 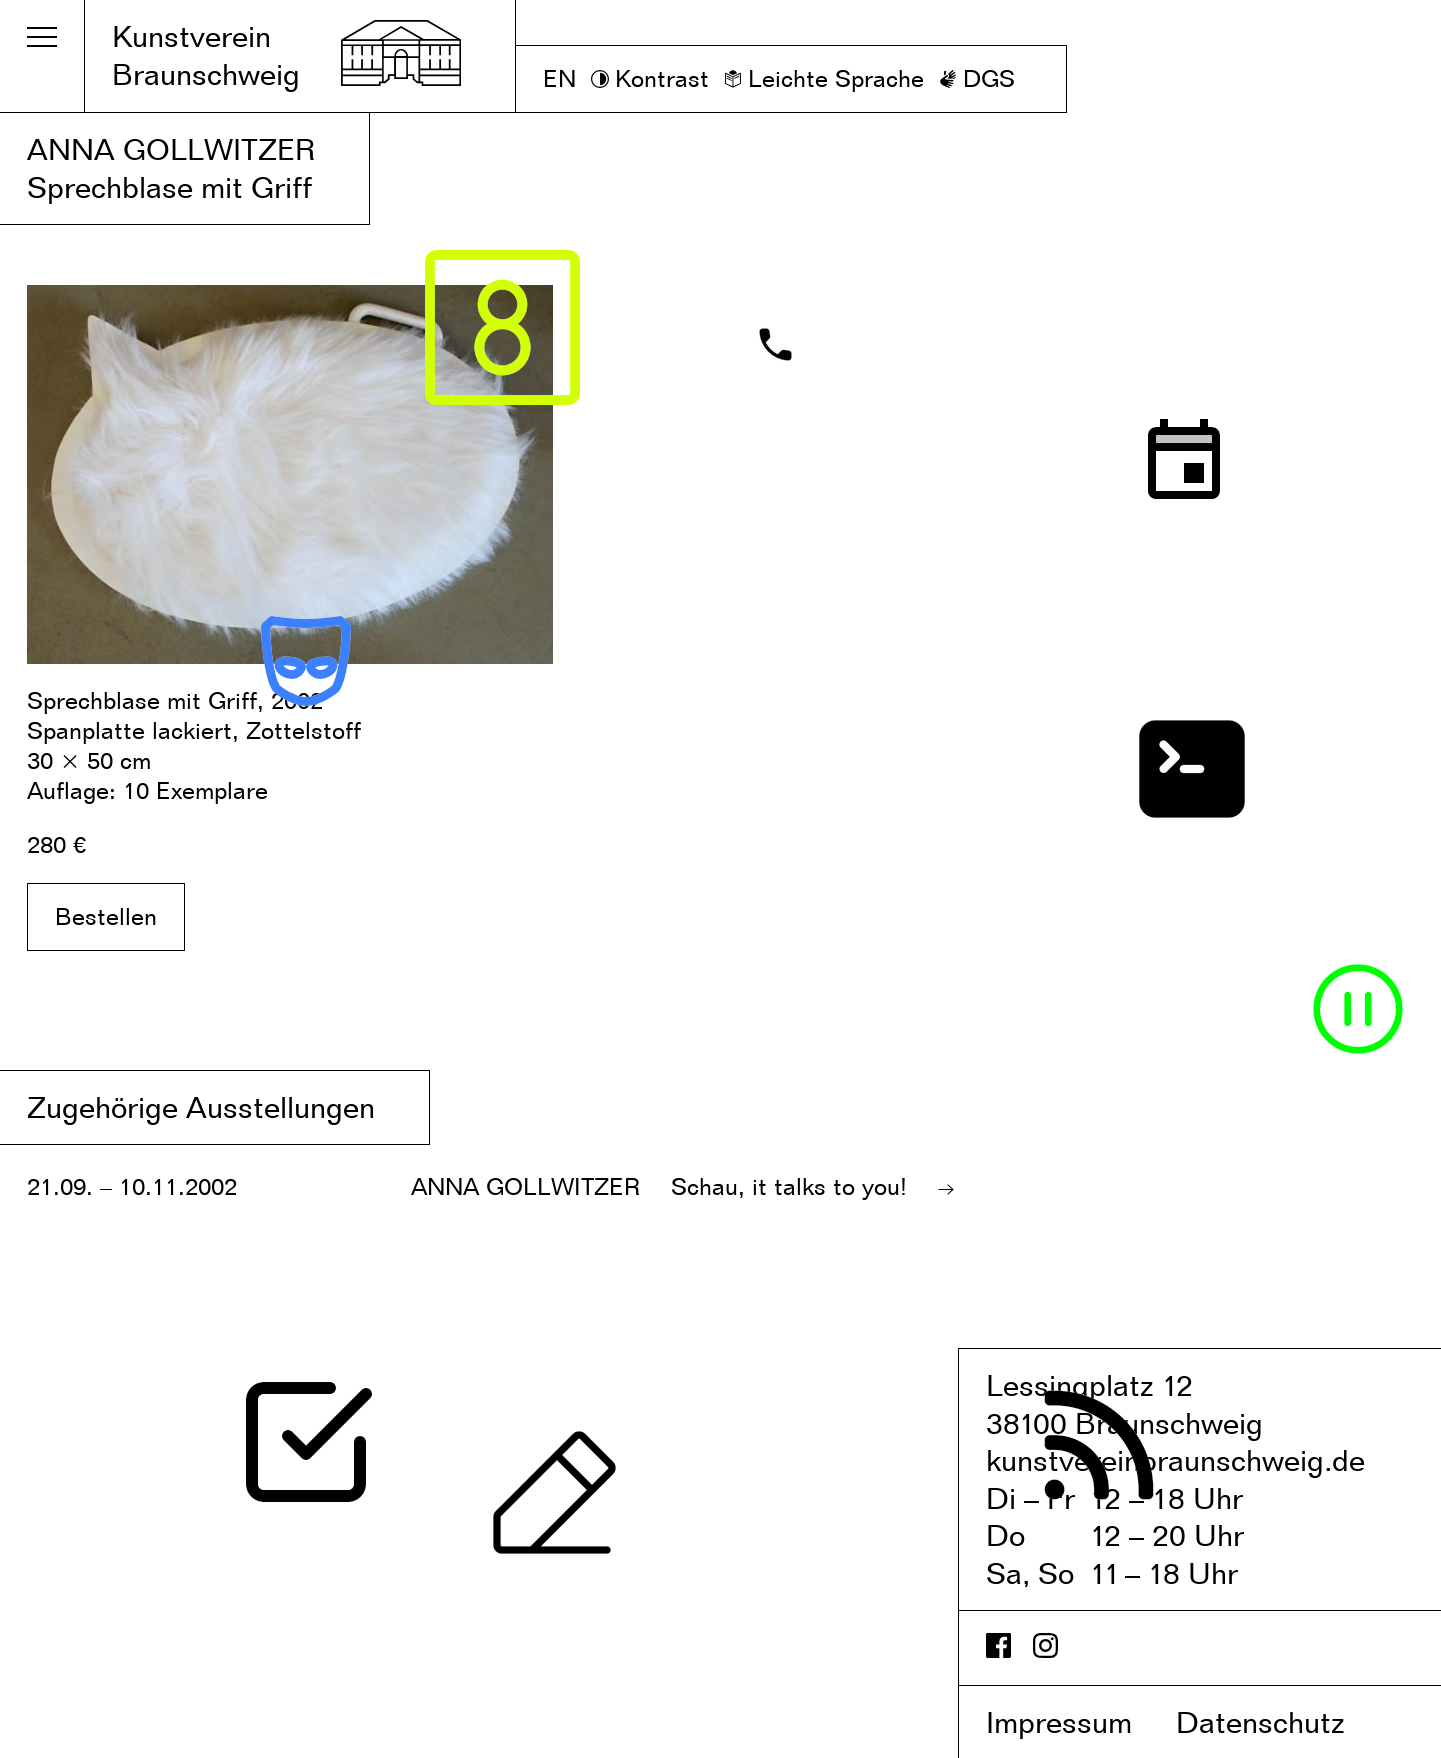 I want to click on subscribe to RSS feed, so click(x=1099, y=1445).